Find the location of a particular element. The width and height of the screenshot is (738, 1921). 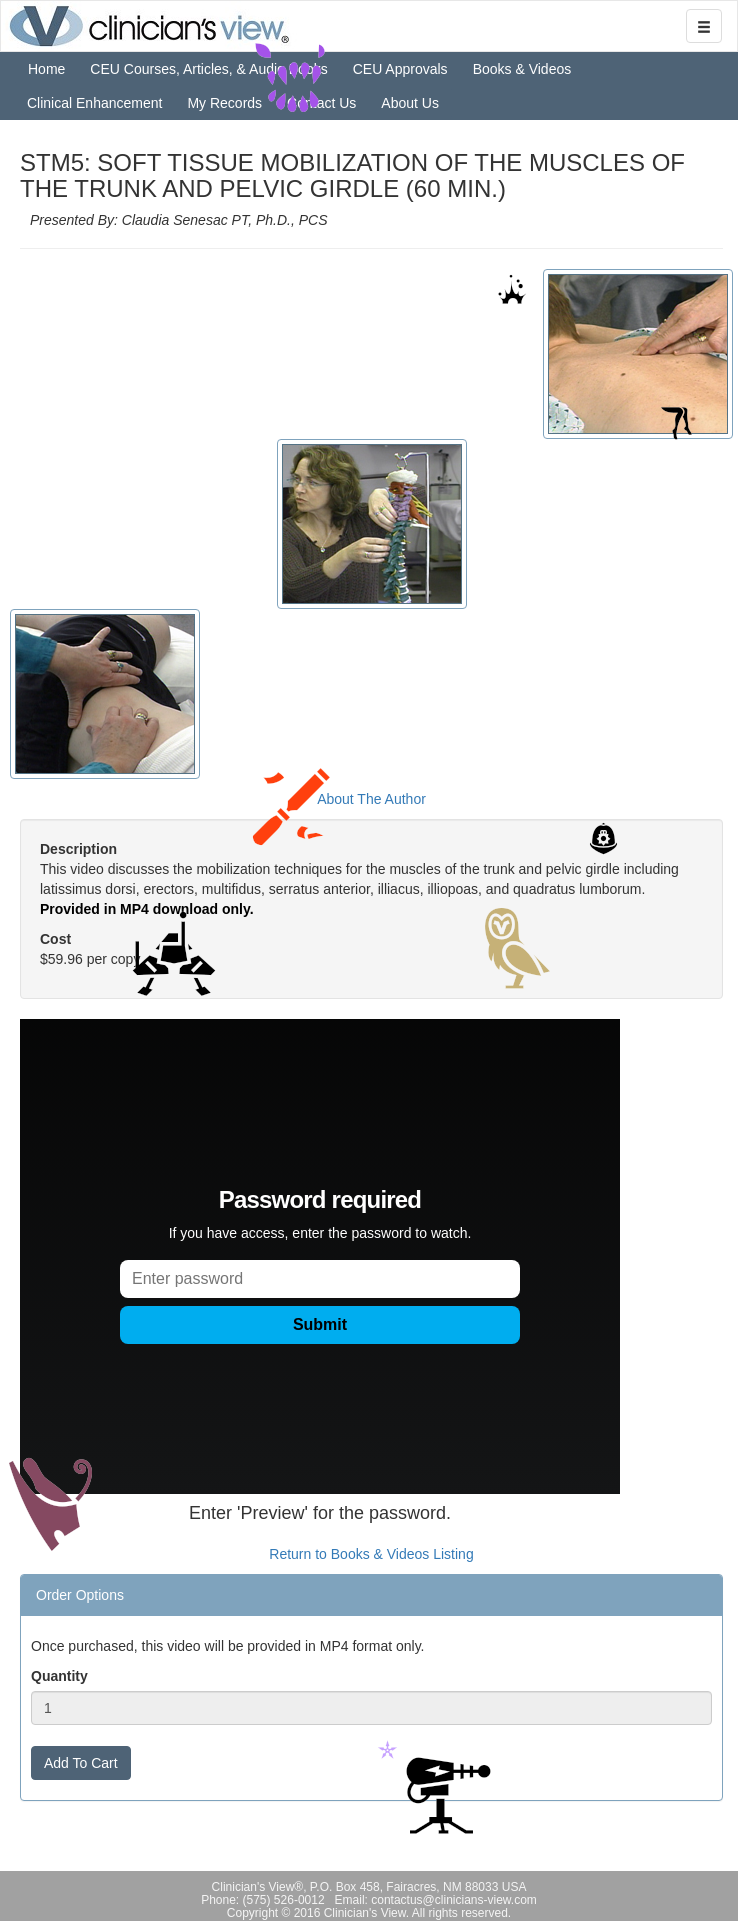

indicates a splash effect or water impact in gameplay is located at coordinates (512, 289).